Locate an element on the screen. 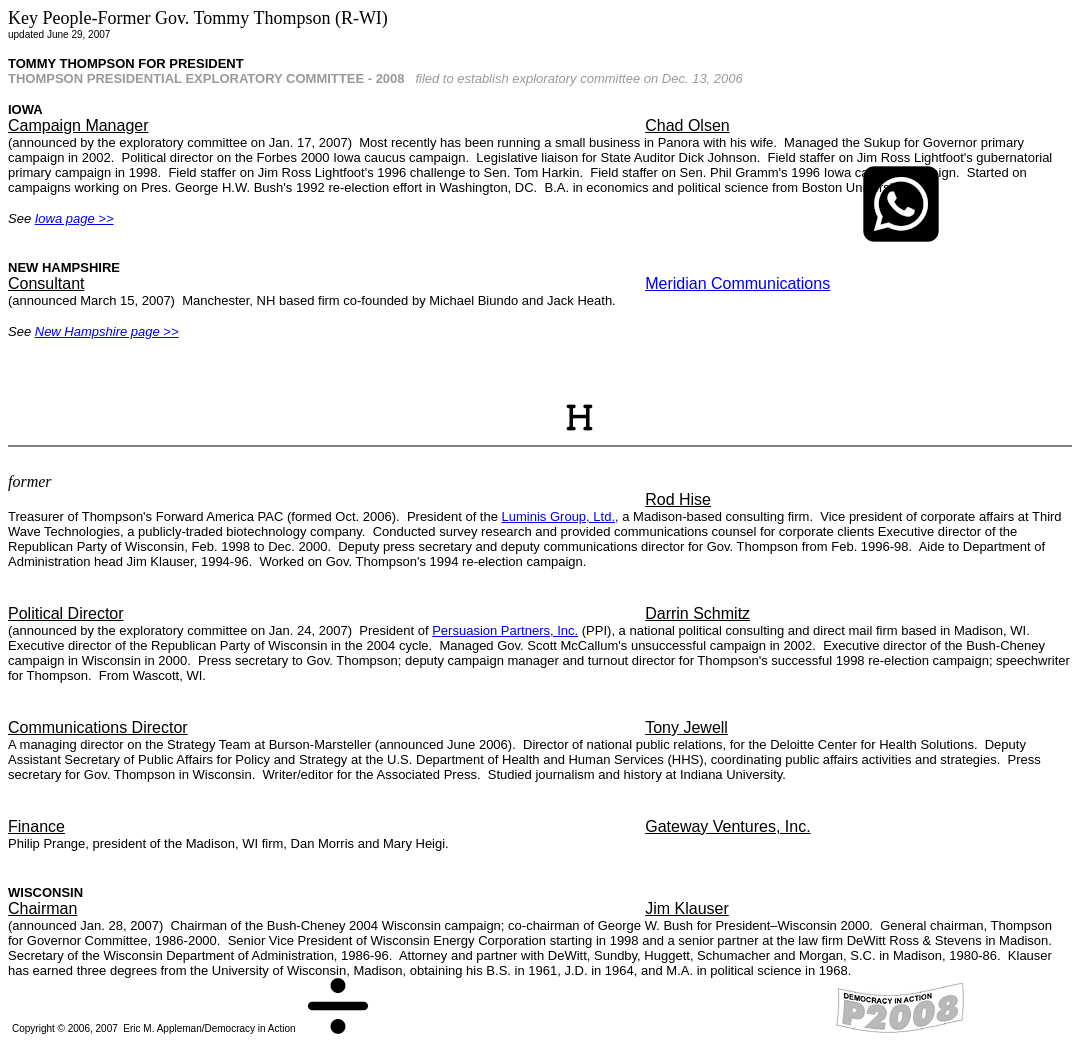 The width and height of the screenshot is (1078, 1054). open WhatsApp messaging app is located at coordinates (901, 204).